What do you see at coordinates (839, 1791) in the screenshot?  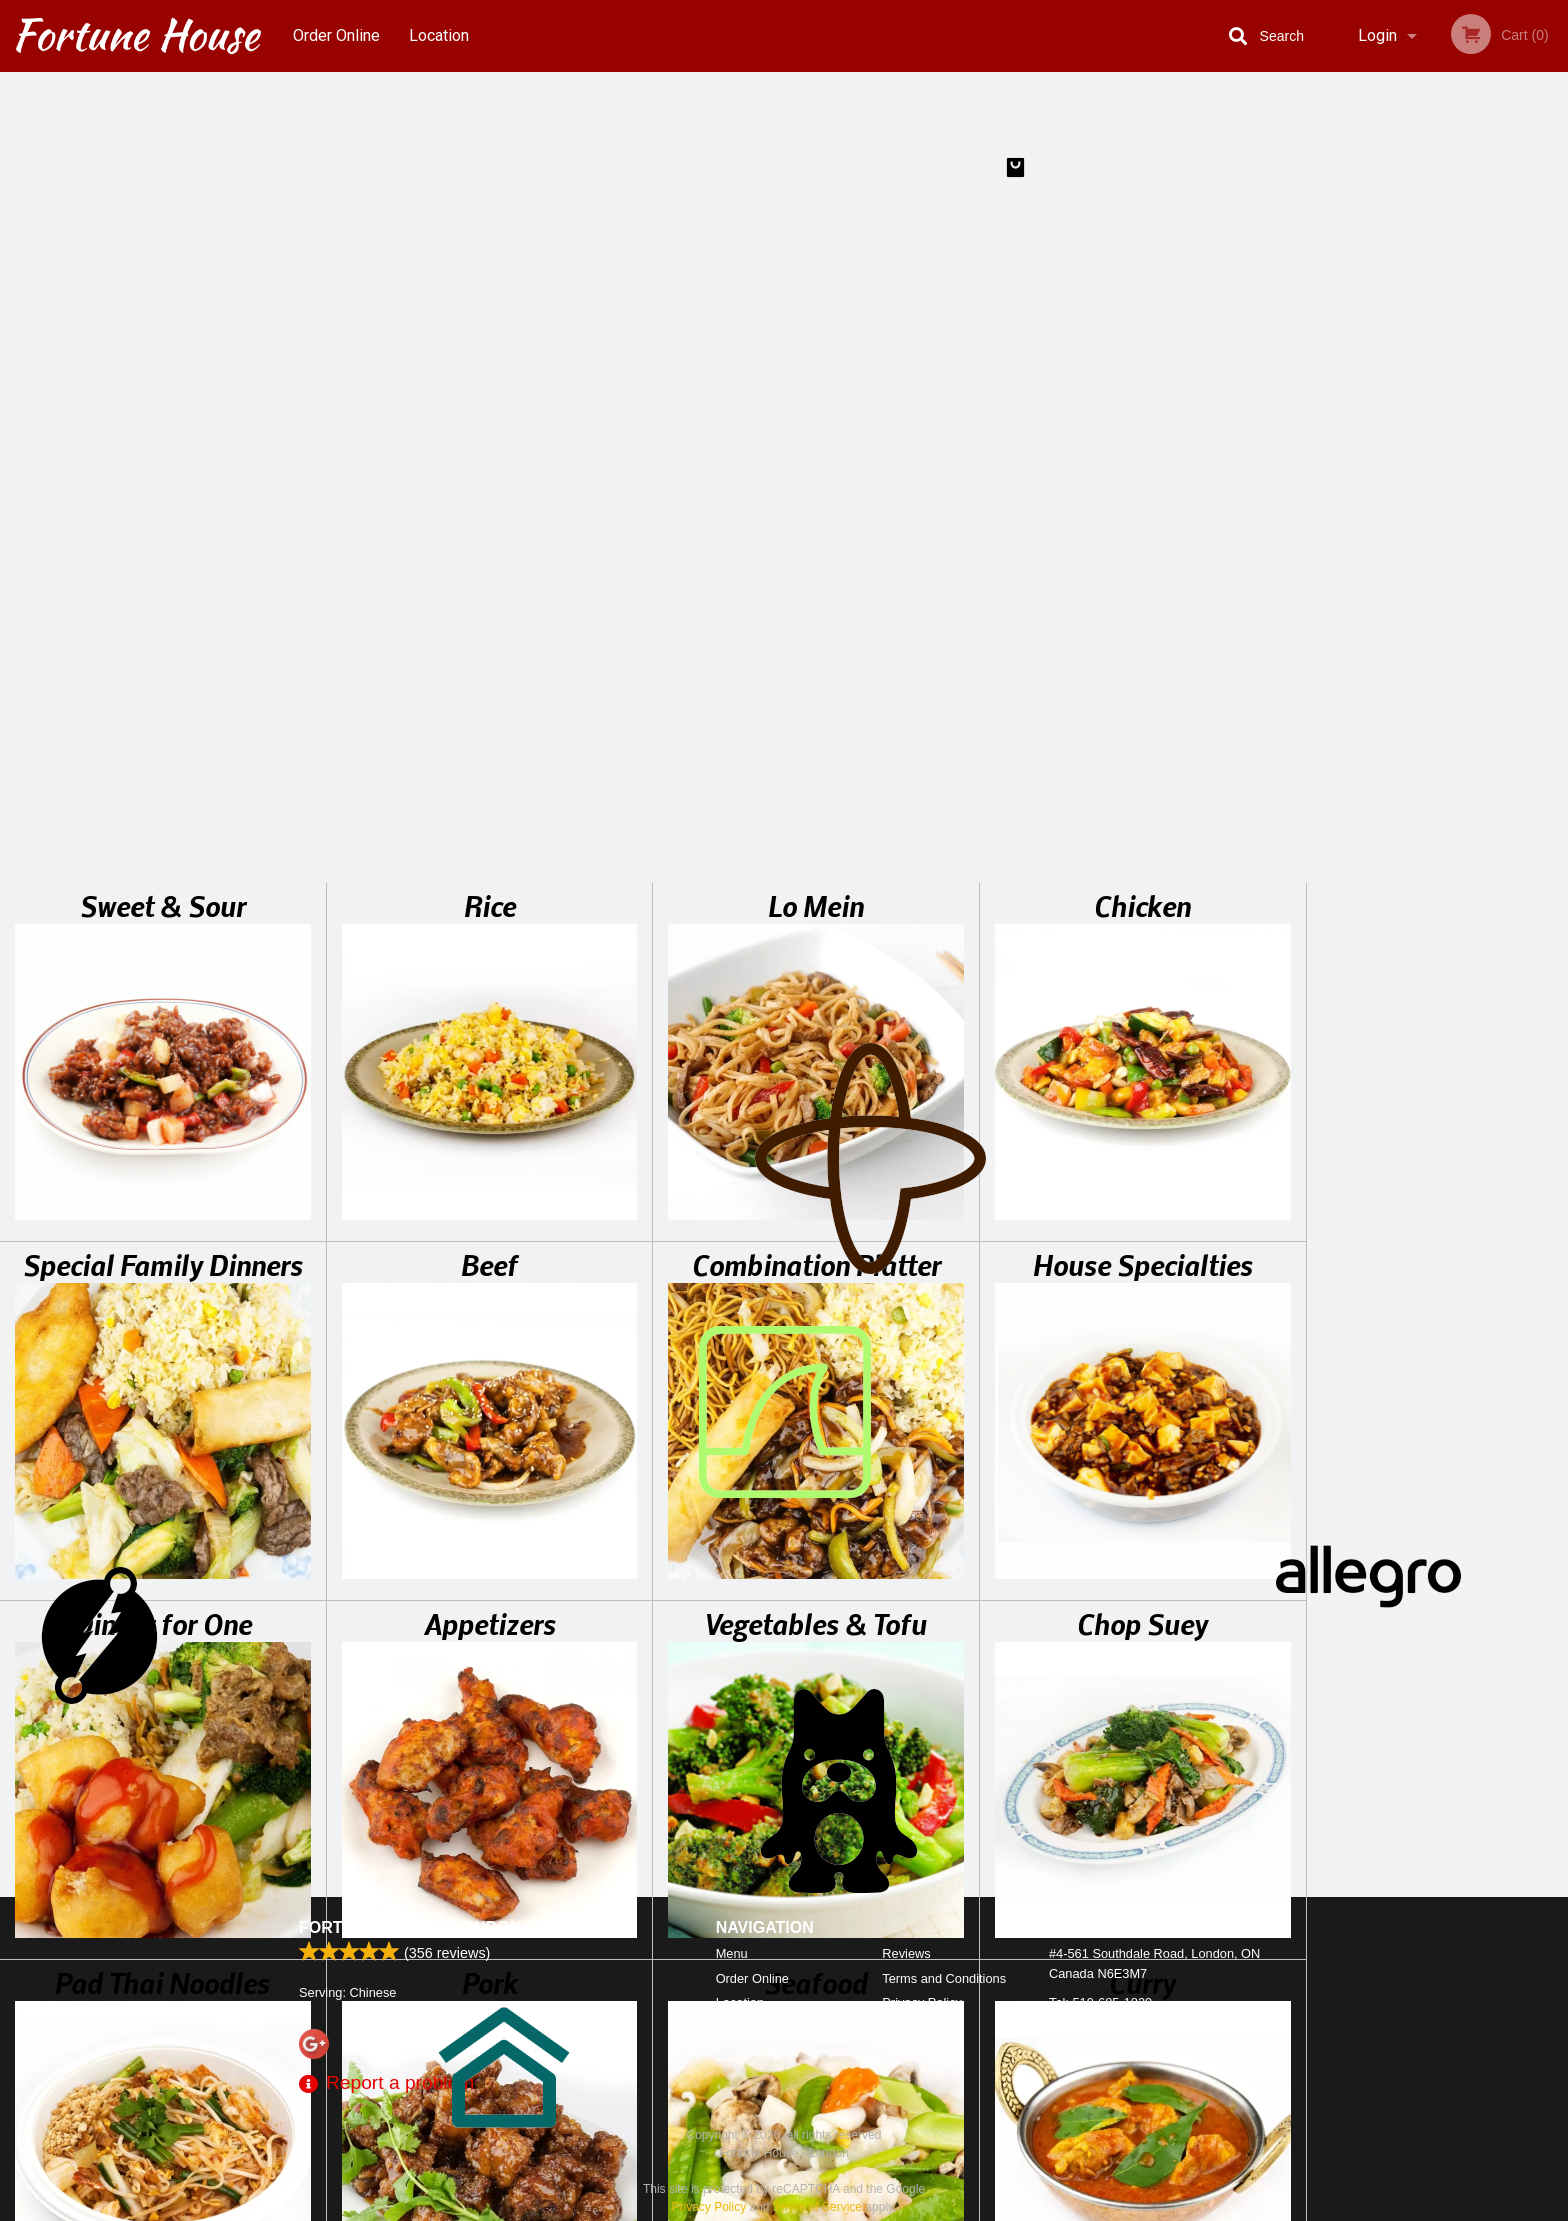 I see `link to or open ameba account` at bounding box center [839, 1791].